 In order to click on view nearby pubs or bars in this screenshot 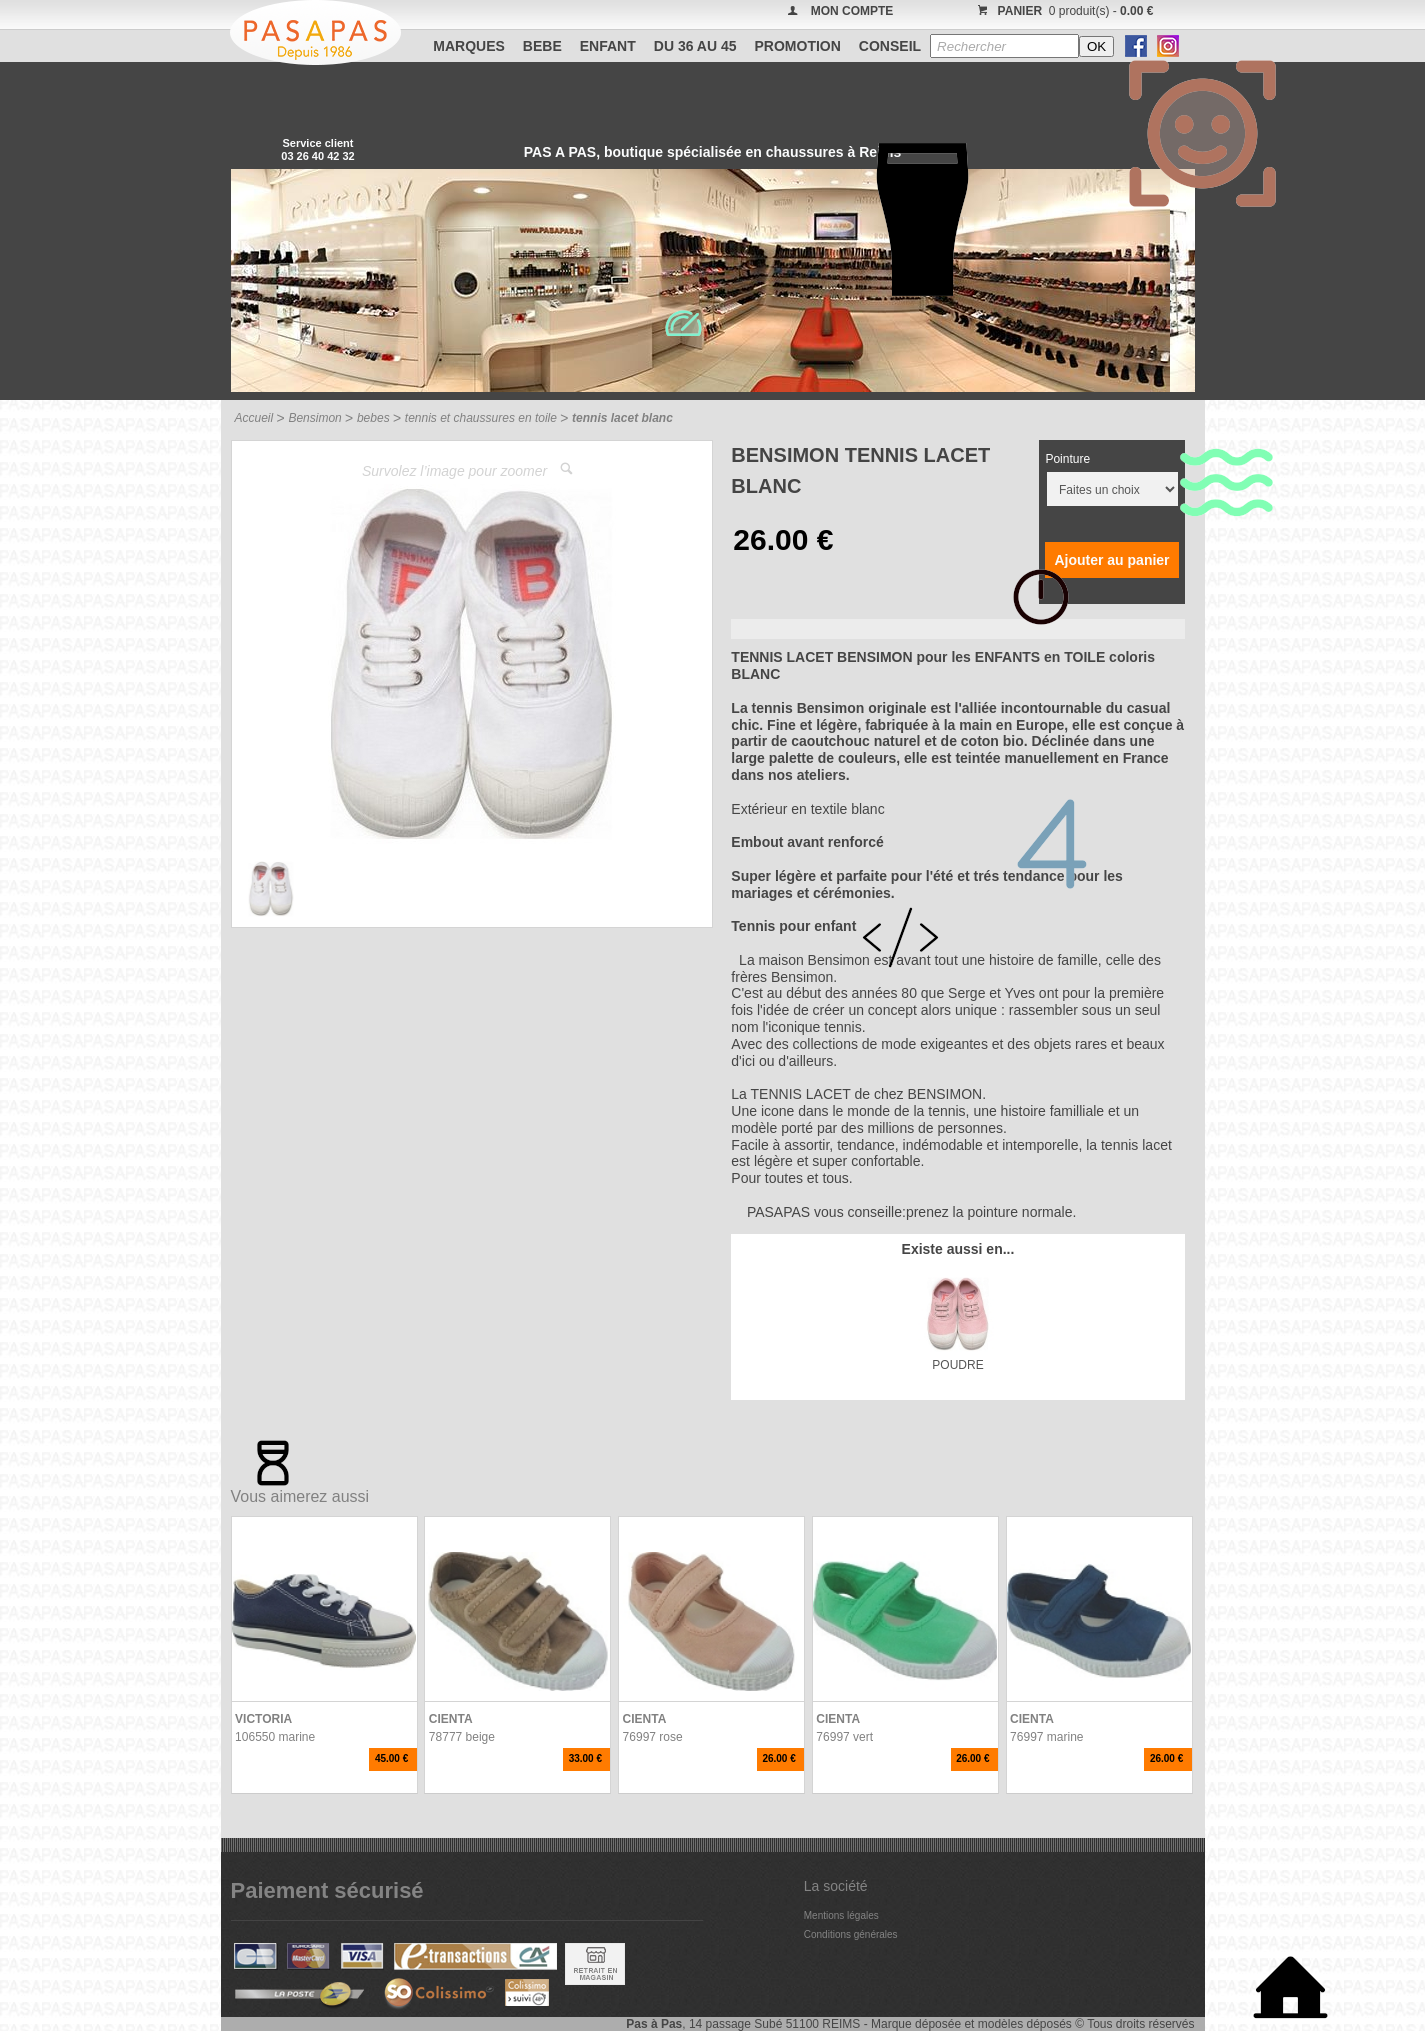, I will do `click(922, 219)`.